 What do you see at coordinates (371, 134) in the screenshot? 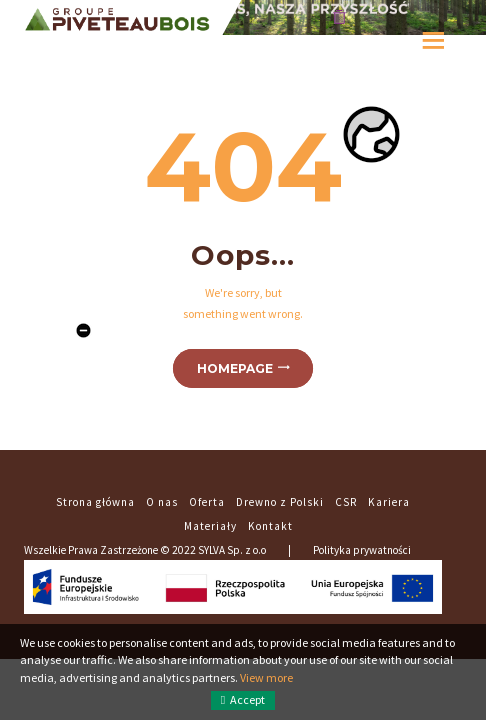
I see `switch to international or global settings` at bounding box center [371, 134].